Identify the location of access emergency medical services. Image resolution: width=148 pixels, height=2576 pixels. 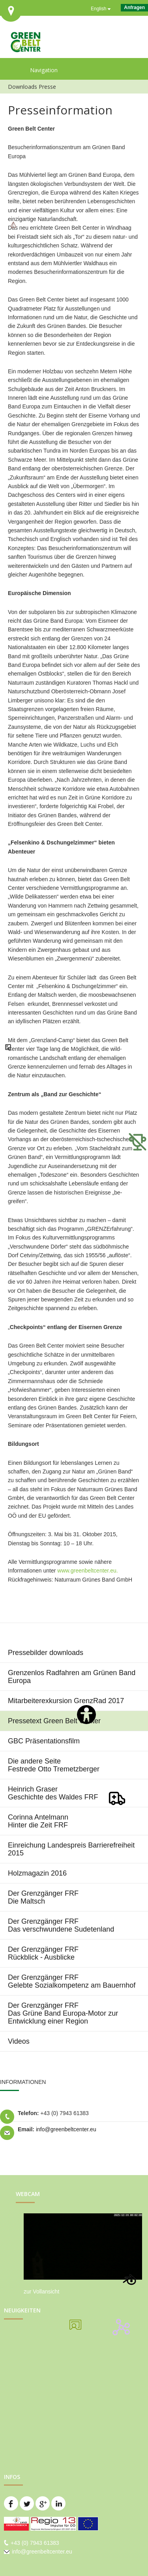
(117, 1798).